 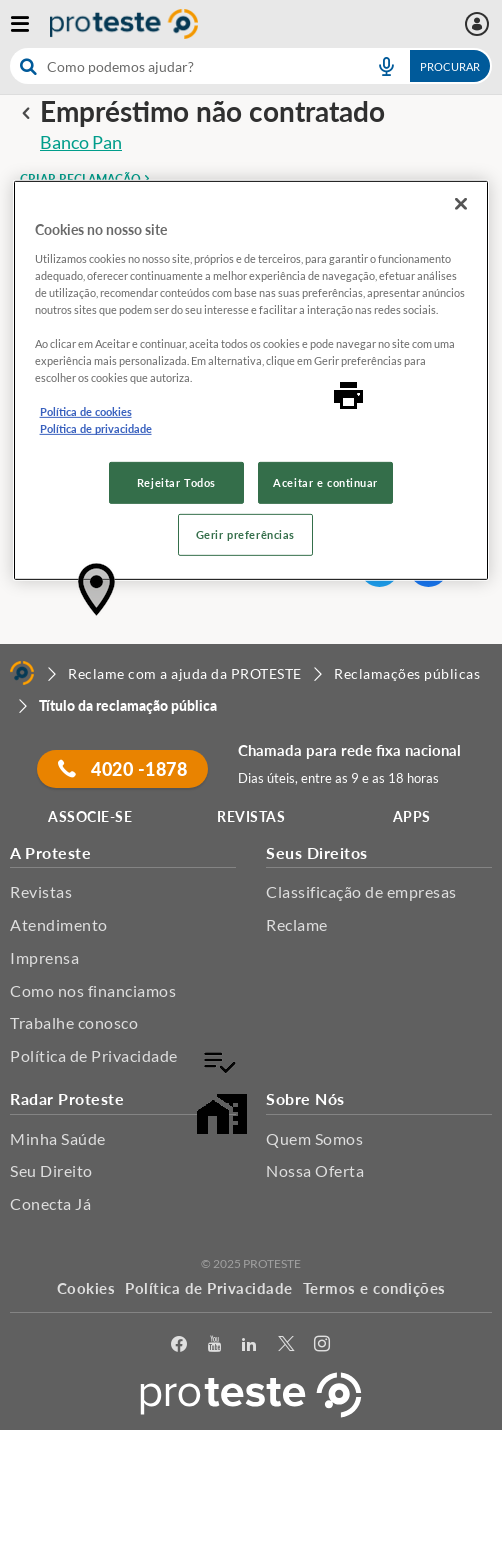 What do you see at coordinates (222, 1114) in the screenshot?
I see `switch between home and office mode` at bounding box center [222, 1114].